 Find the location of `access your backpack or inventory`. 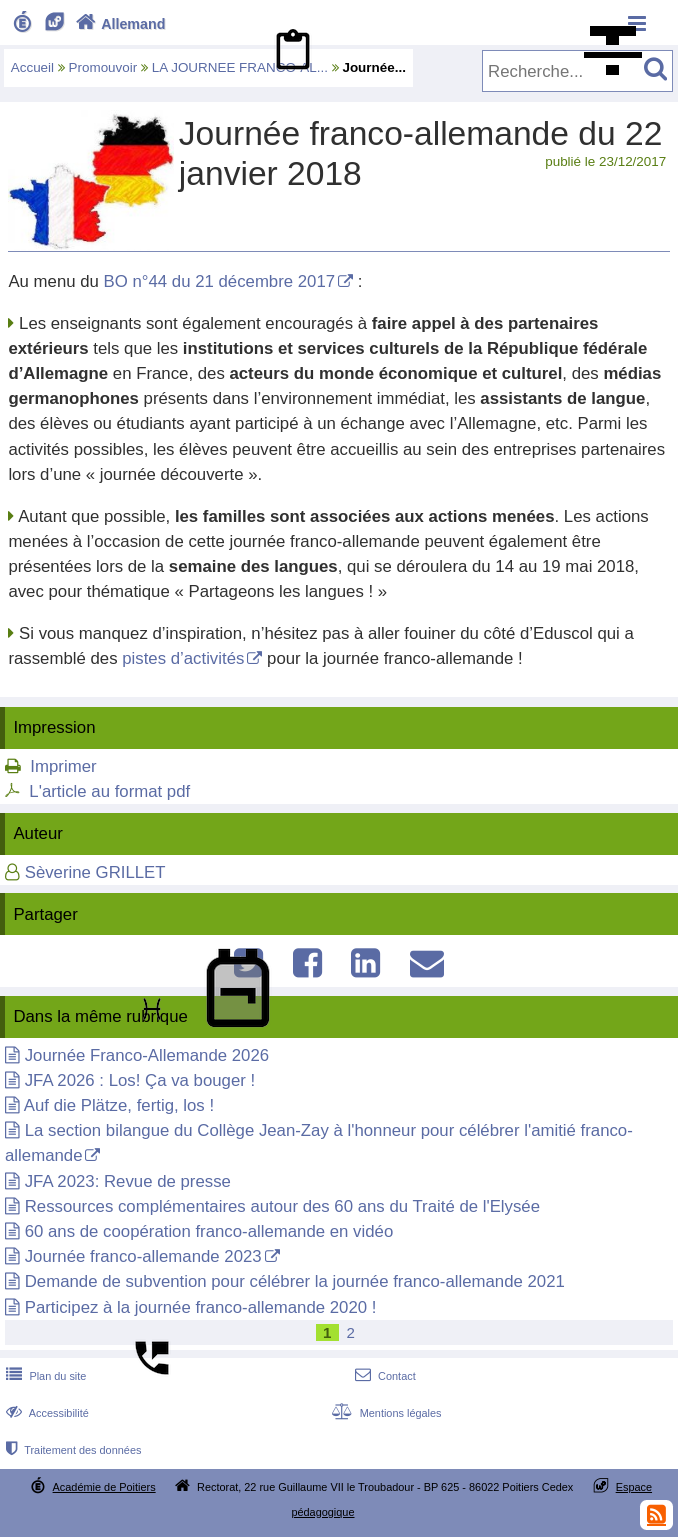

access your backpack or inventory is located at coordinates (238, 988).